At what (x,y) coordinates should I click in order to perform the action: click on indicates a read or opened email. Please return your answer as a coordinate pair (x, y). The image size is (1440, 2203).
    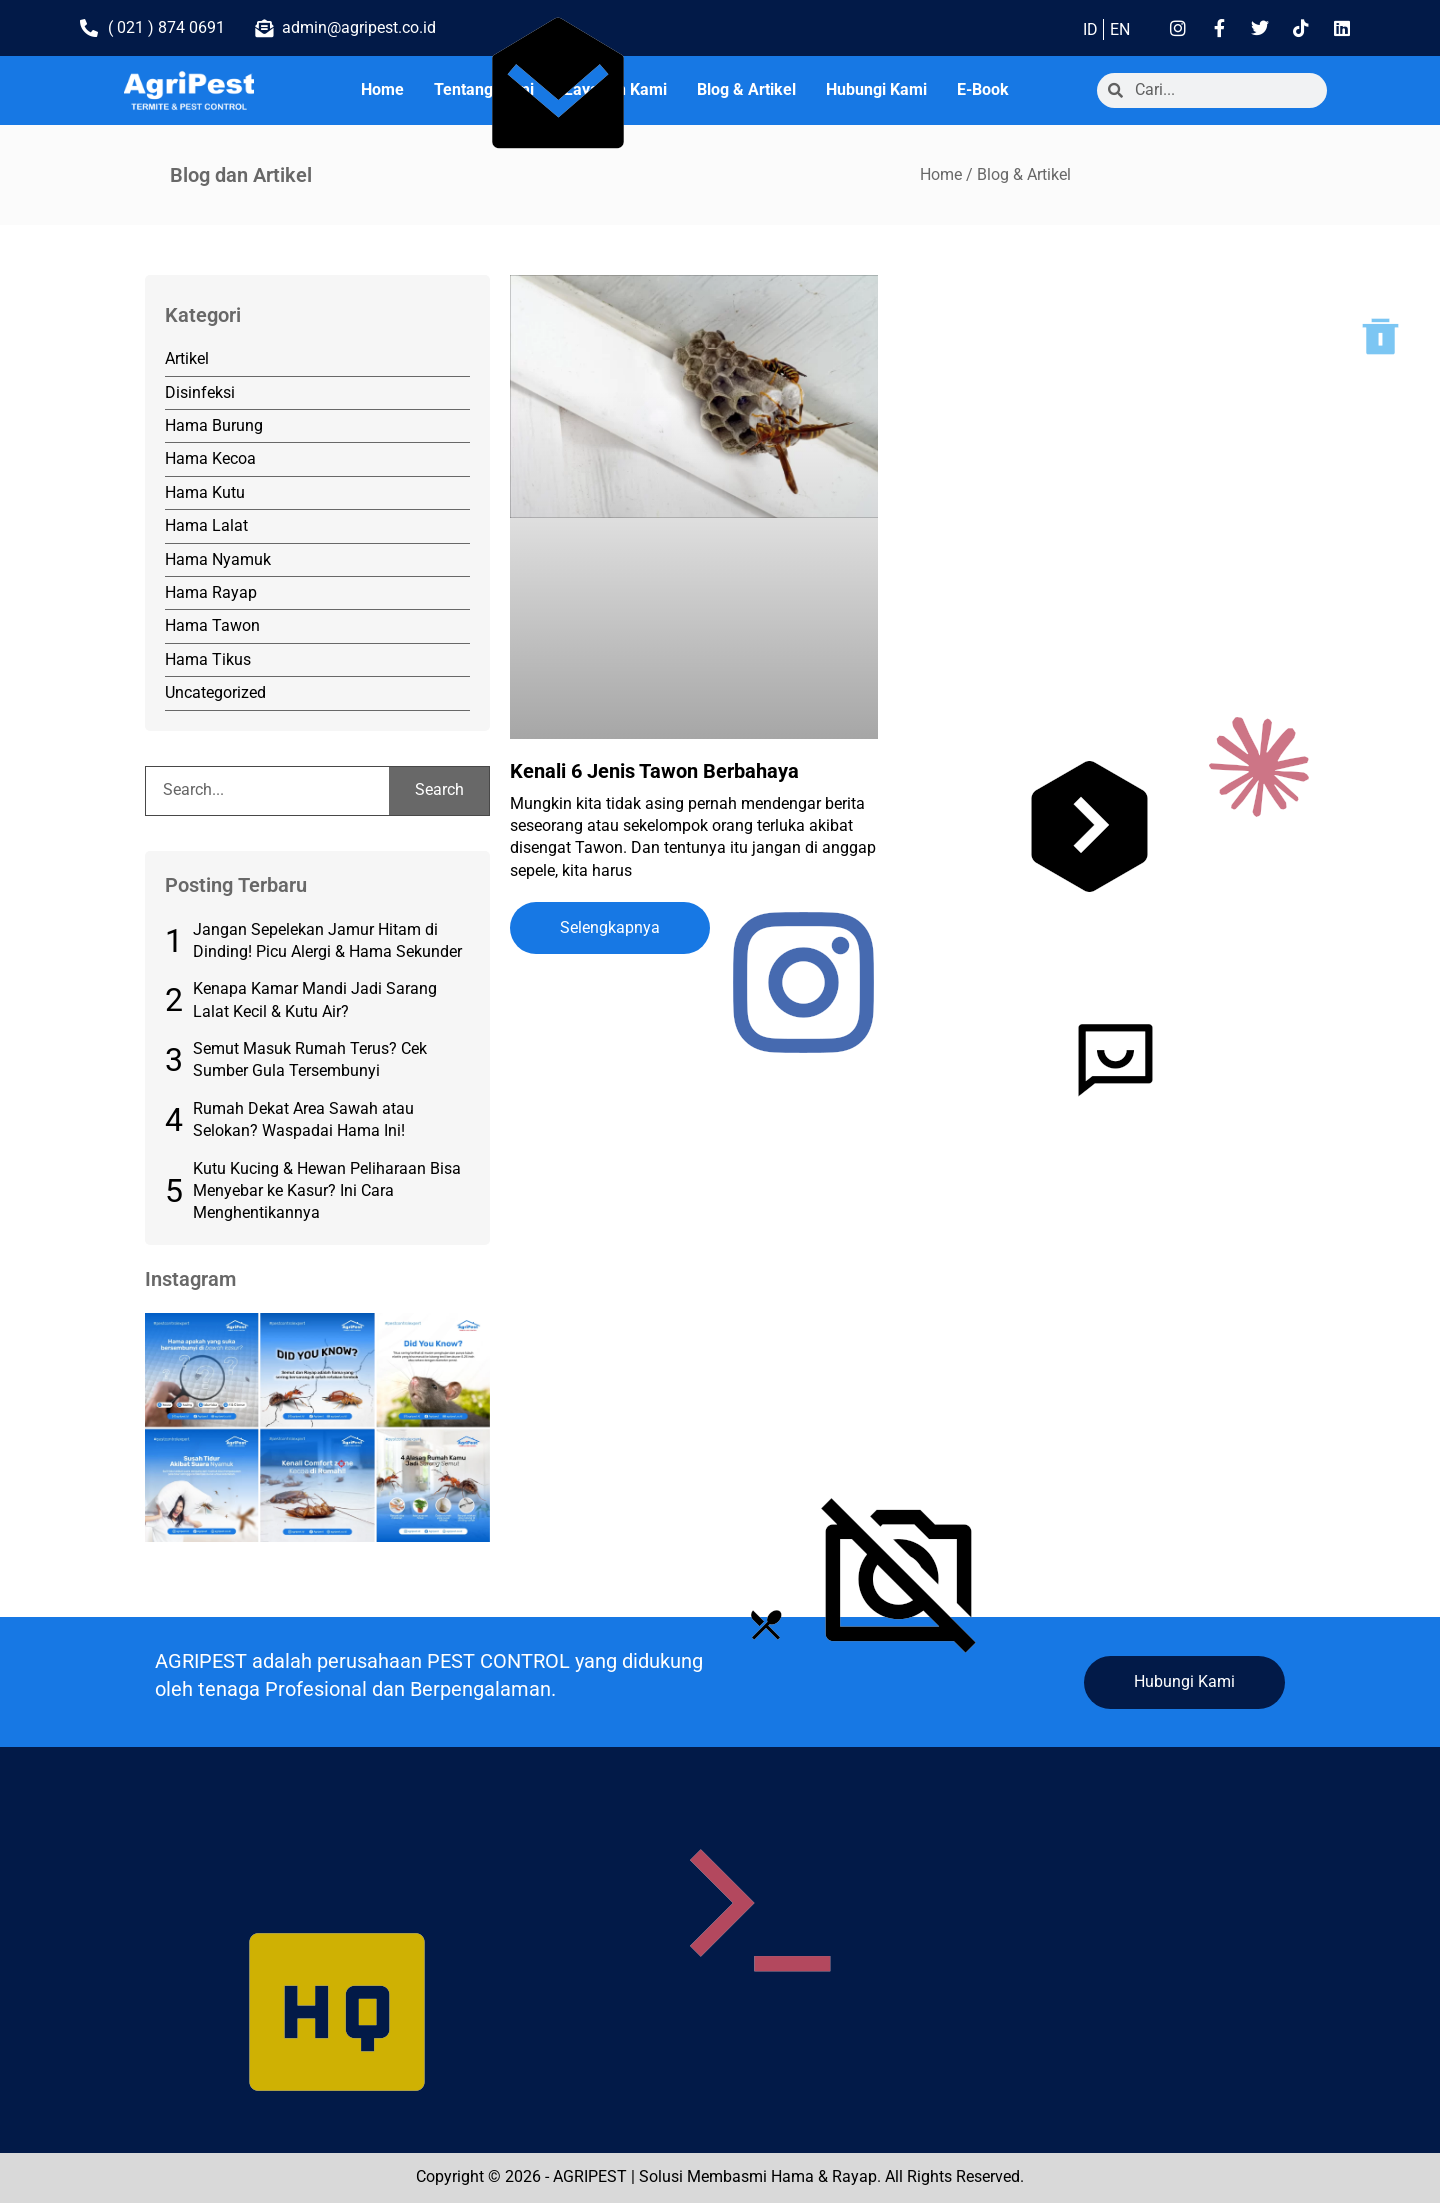
    Looking at the image, I should click on (558, 89).